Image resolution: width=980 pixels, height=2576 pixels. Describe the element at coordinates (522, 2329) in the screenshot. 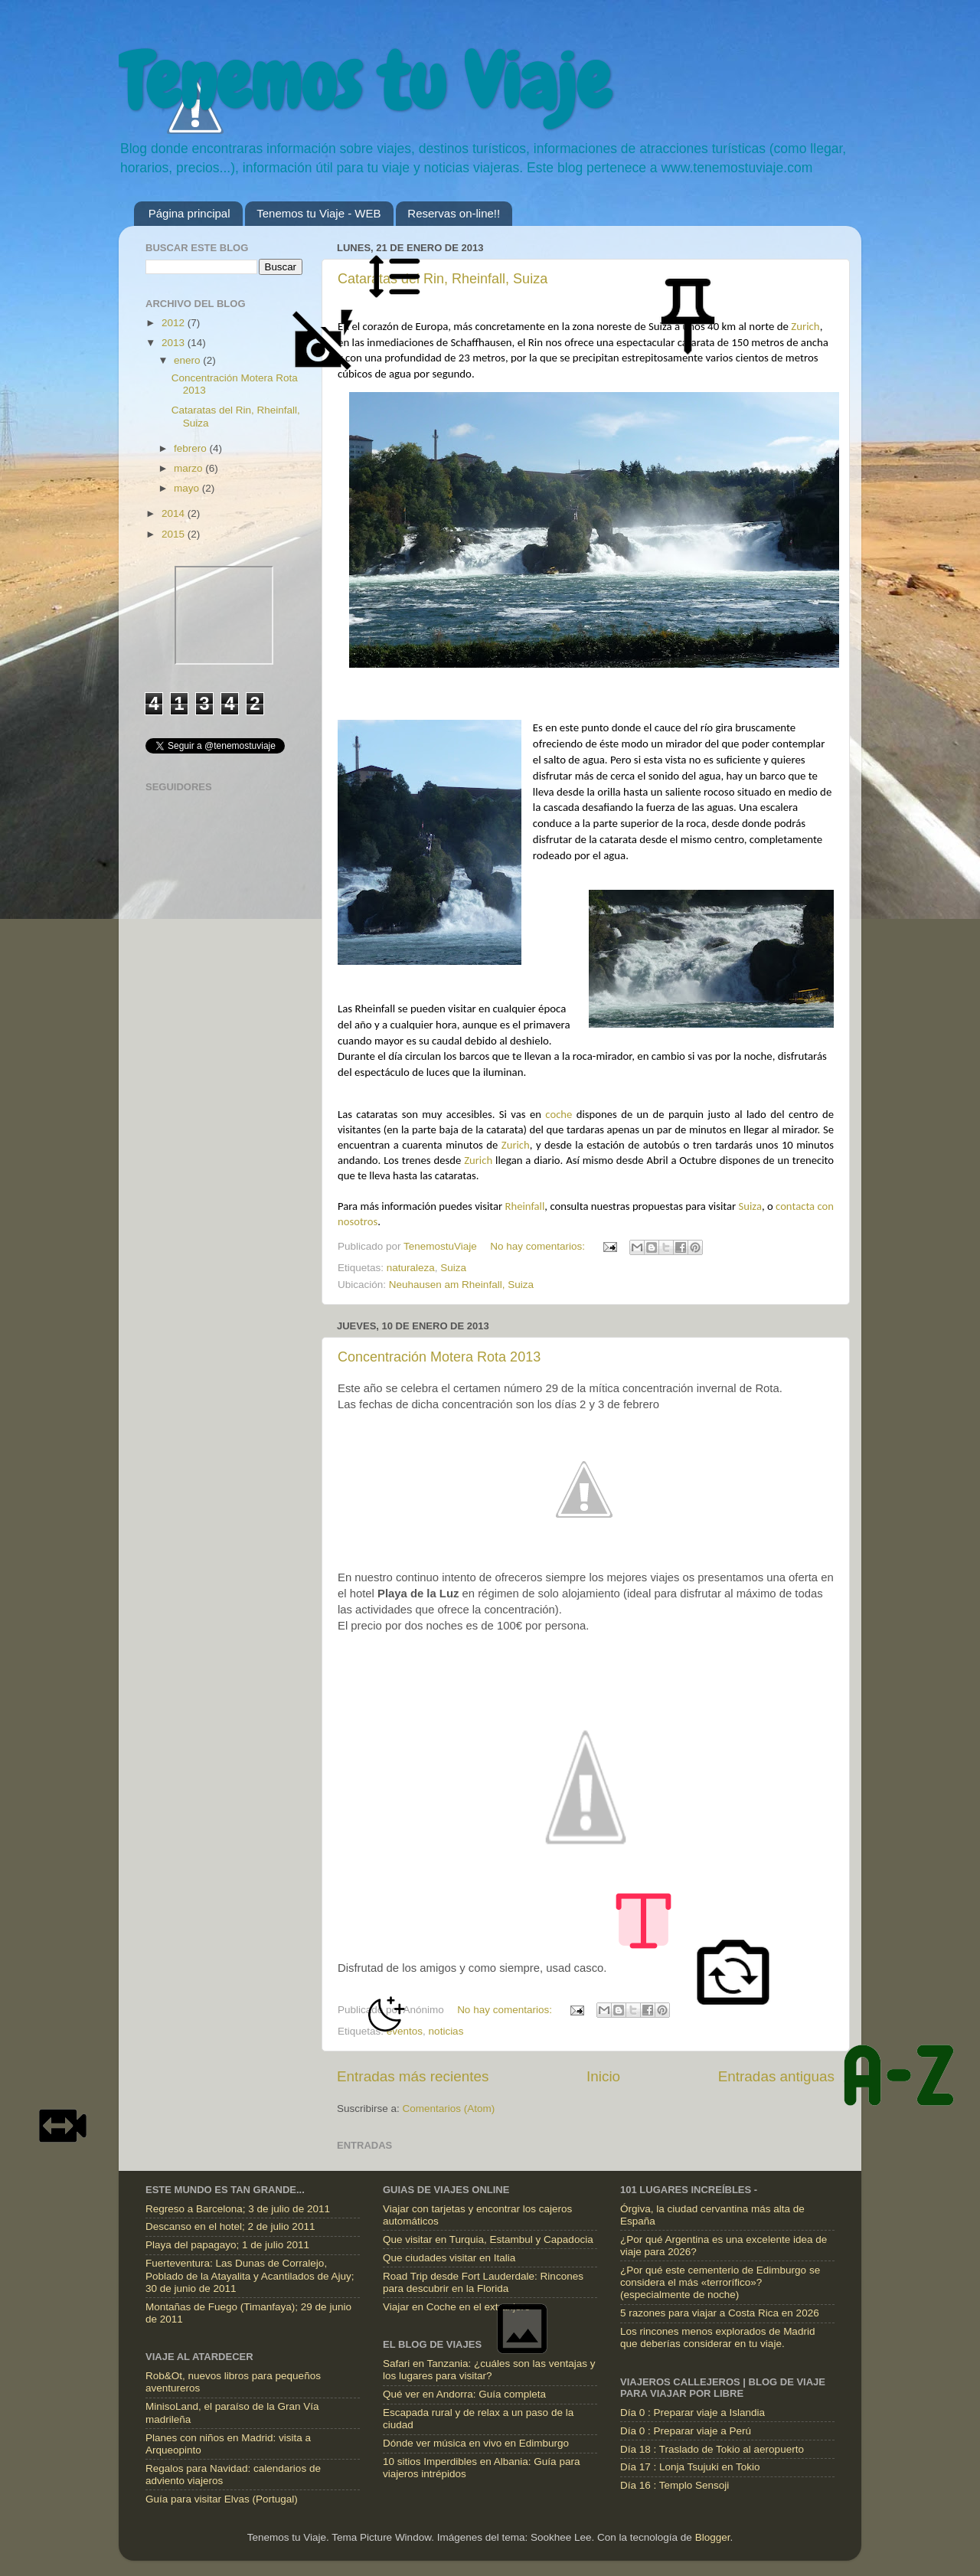

I see `insert or add a photo to your content` at that location.